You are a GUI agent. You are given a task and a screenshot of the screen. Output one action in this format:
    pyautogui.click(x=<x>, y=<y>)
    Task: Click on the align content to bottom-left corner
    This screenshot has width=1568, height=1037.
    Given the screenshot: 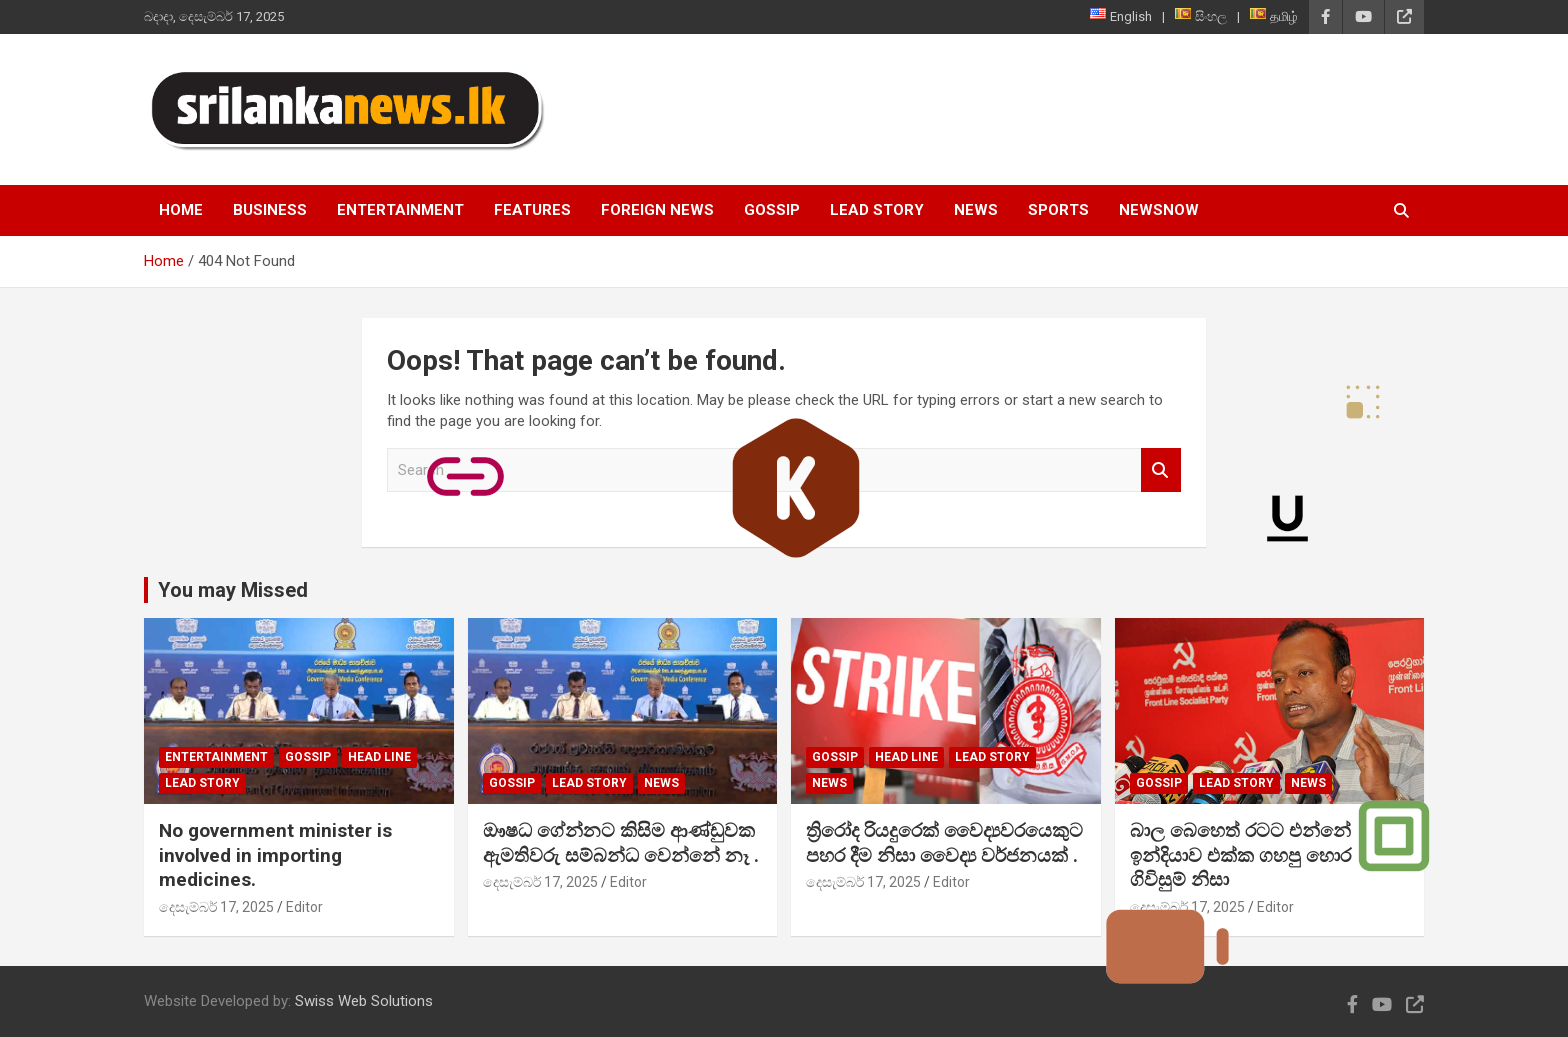 What is the action you would take?
    pyautogui.click(x=1363, y=402)
    